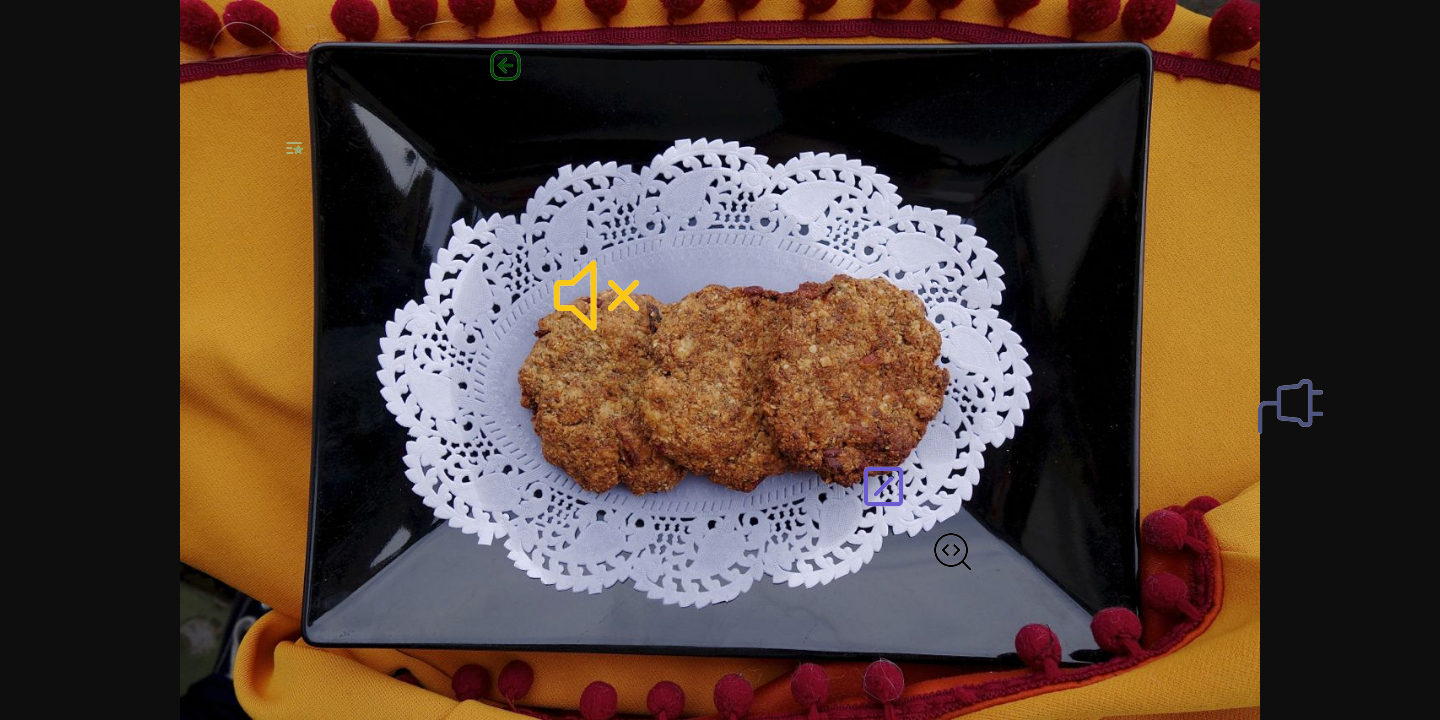  I want to click on go back to the previous screen, so click(505, 65).